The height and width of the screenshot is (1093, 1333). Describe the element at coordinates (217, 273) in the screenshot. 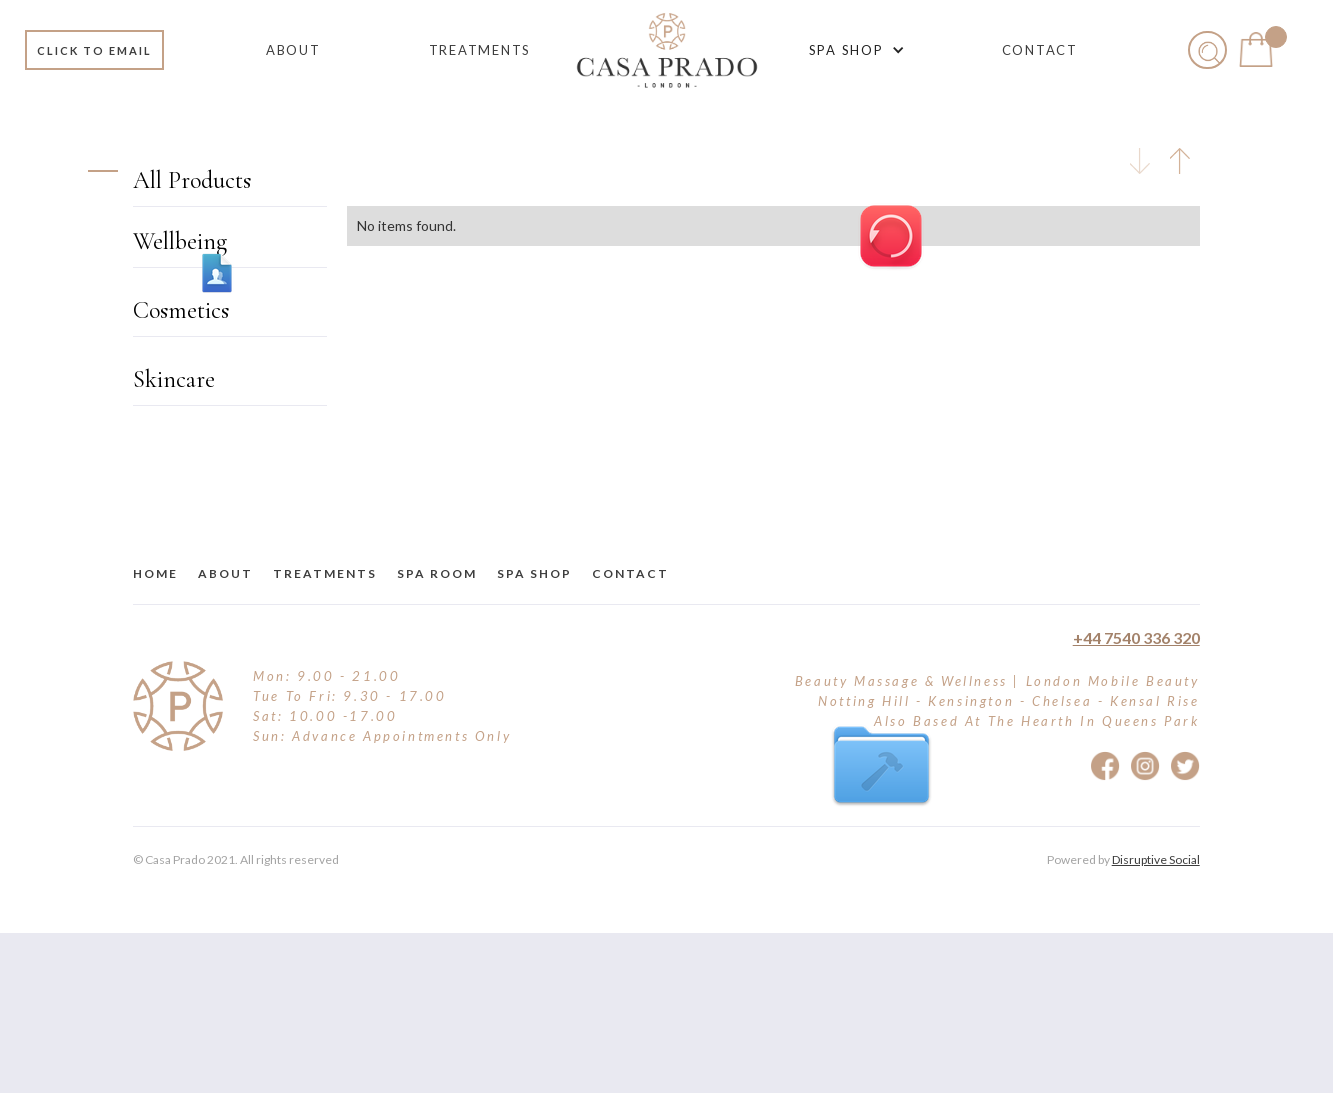

I see `user data or contacts file` at that location.